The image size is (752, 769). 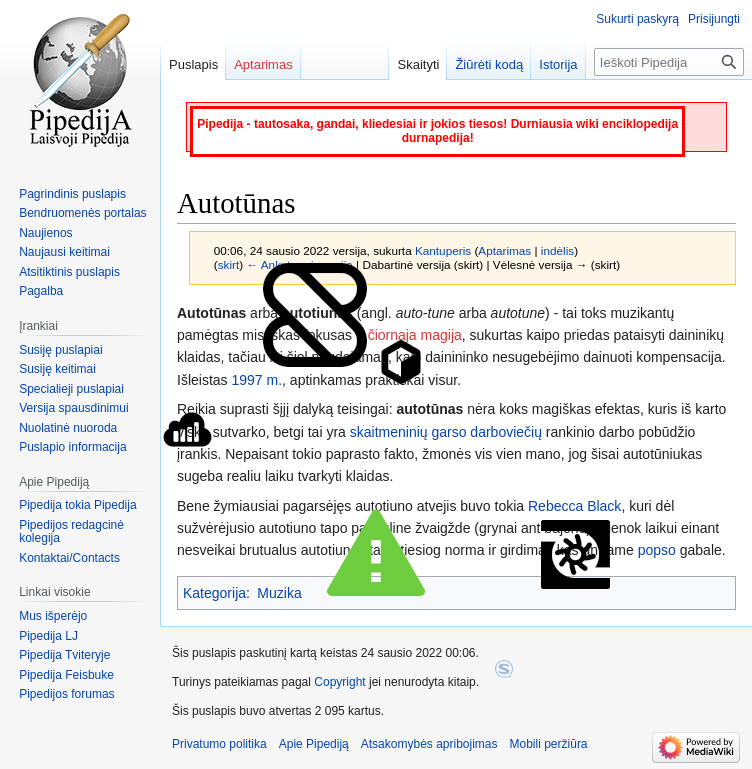 I want to click on reason studios logo, so click(x=401, y=362).